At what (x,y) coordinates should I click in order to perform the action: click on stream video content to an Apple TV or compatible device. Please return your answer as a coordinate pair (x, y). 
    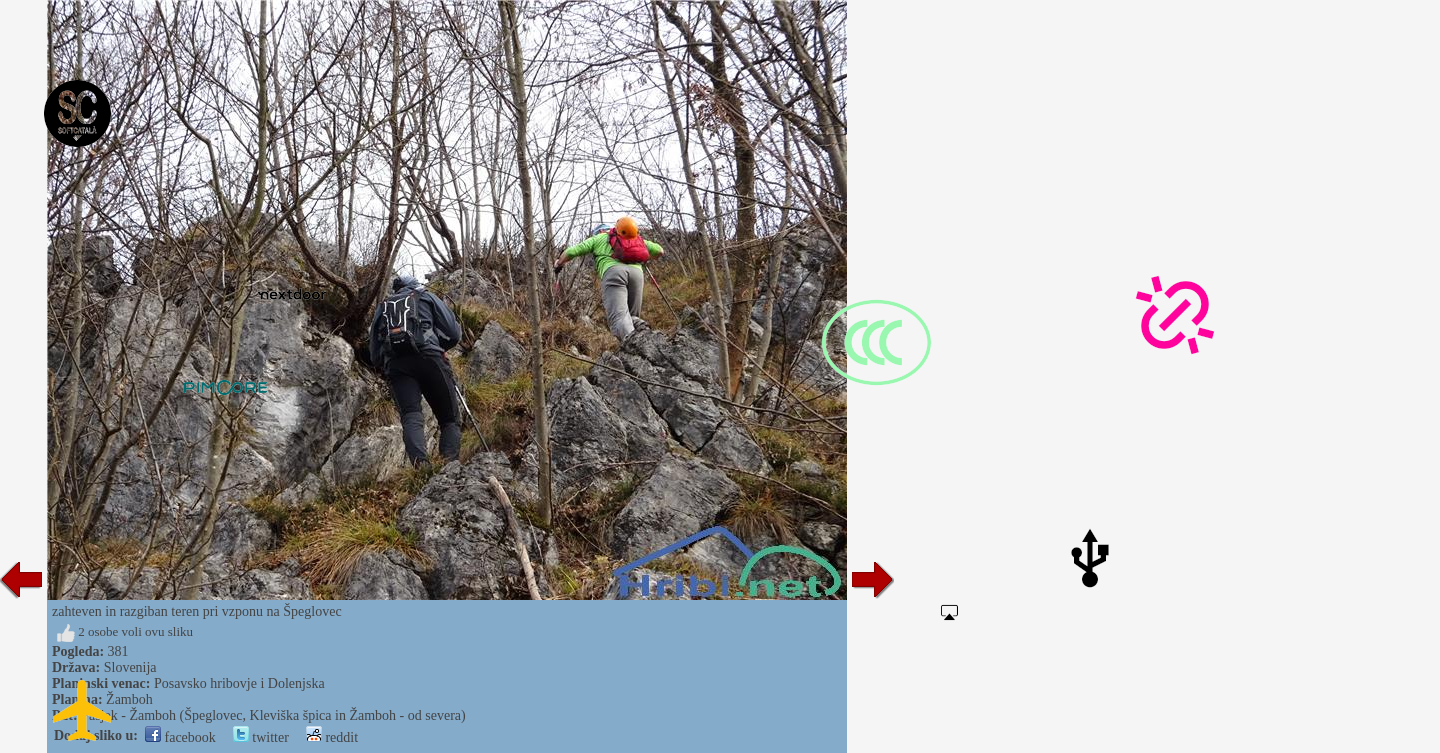
    Looking at the image, I should click on (949, 612).